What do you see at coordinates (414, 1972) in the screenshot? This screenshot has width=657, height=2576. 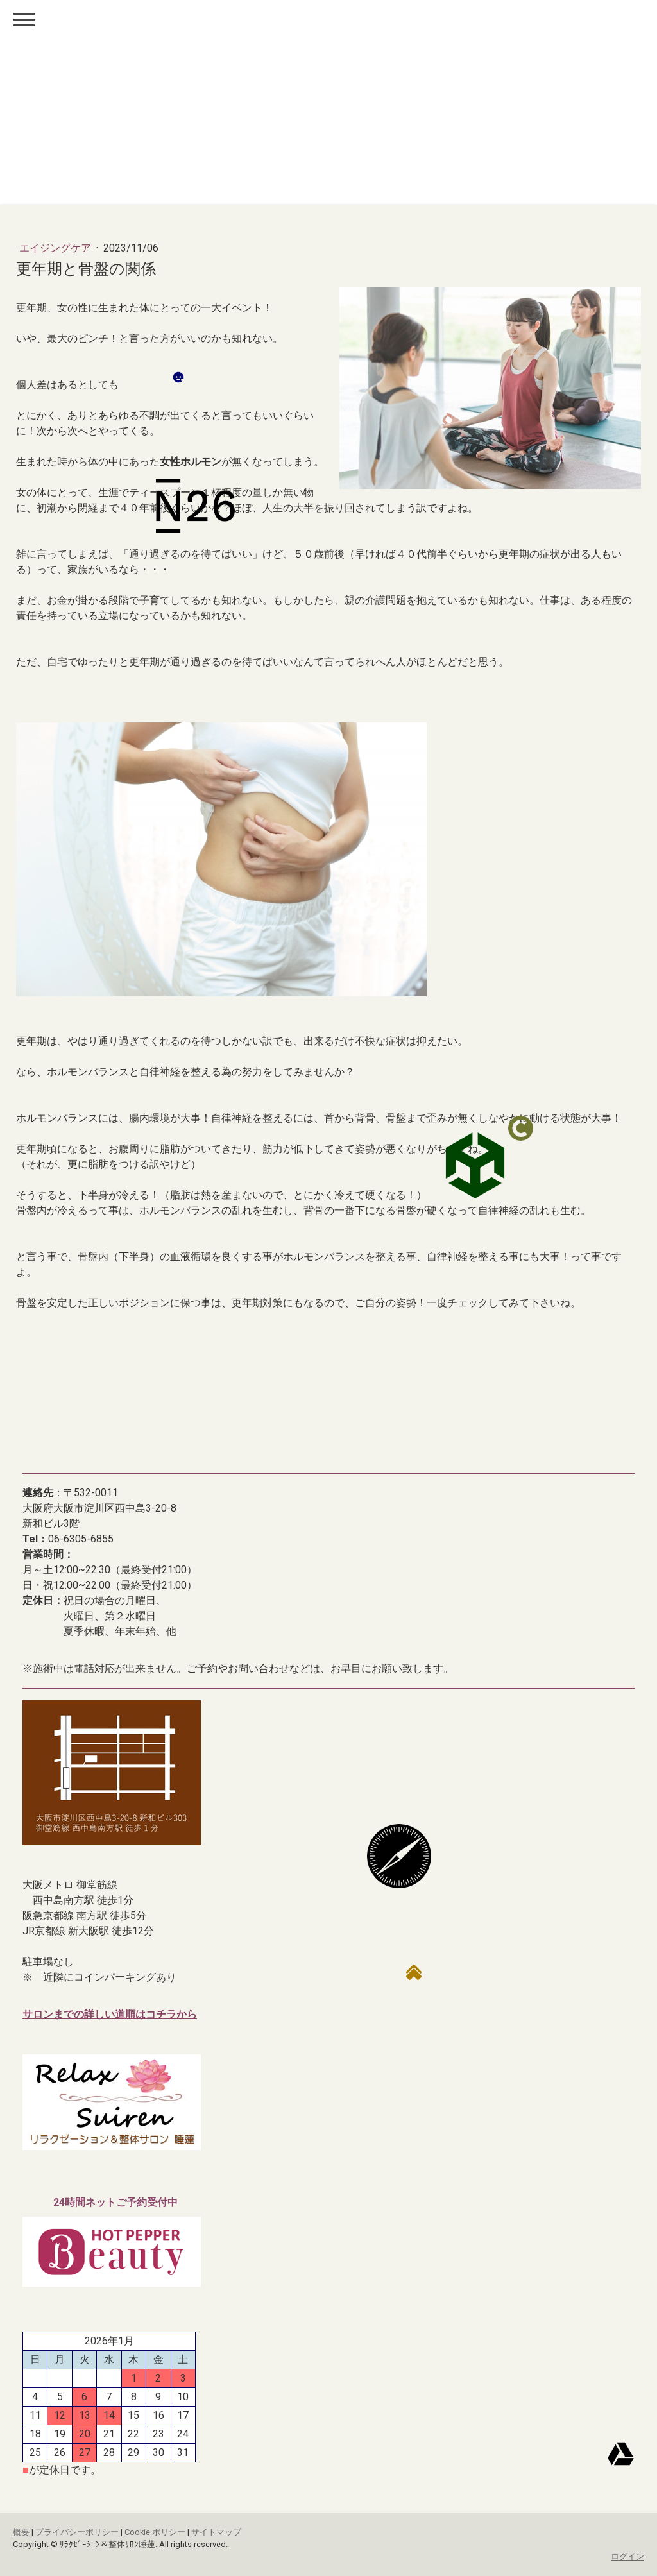 I see `palo alto software company logo` at bounding box center [414, 1972].